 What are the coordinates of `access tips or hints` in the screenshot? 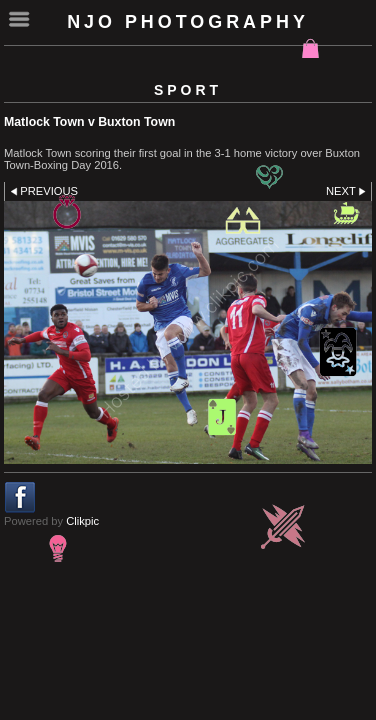 It's located at (58, 548).